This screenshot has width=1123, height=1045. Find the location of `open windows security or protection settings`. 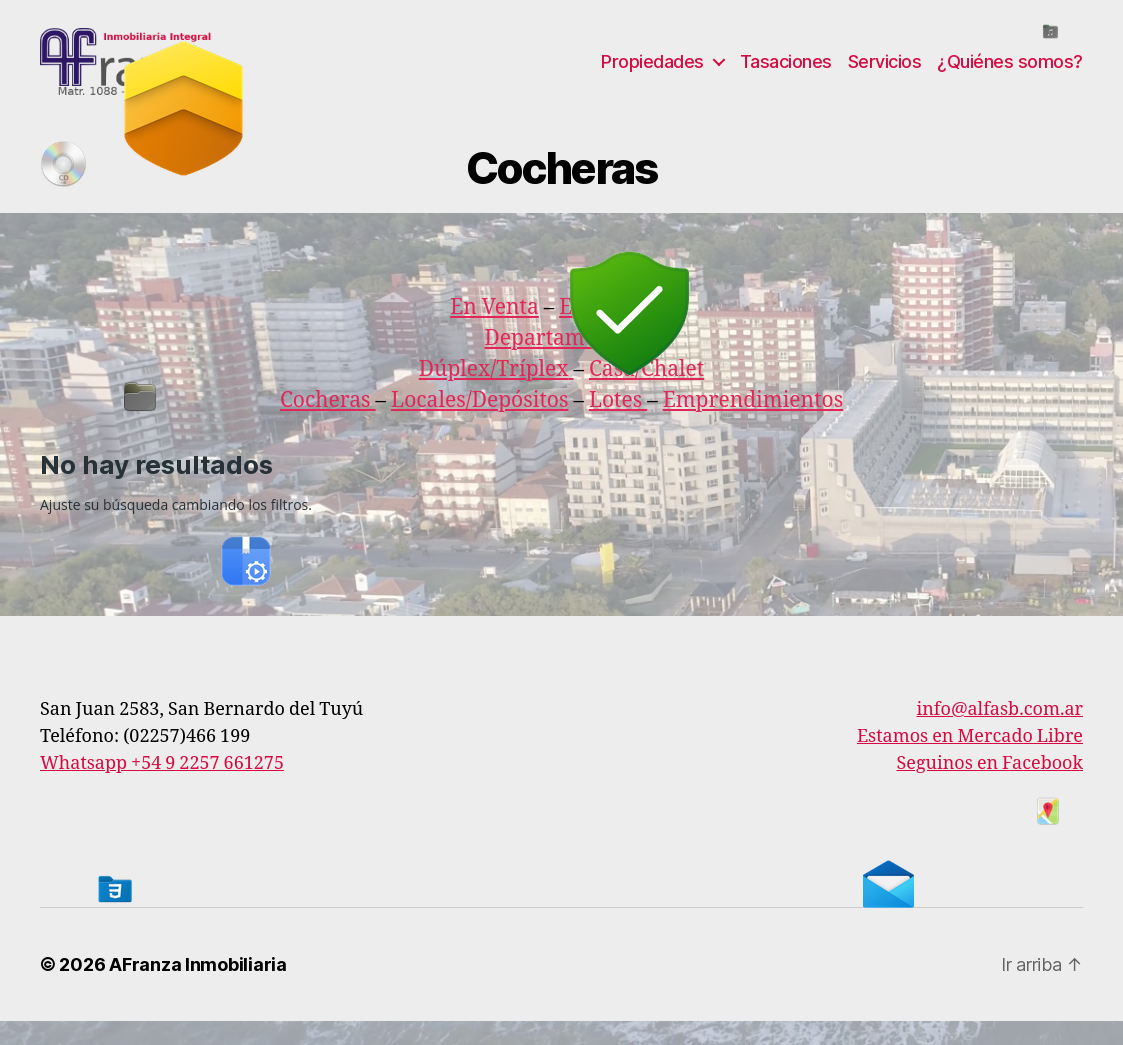

open windows security or protection settings is located at coordinates (183, 108).